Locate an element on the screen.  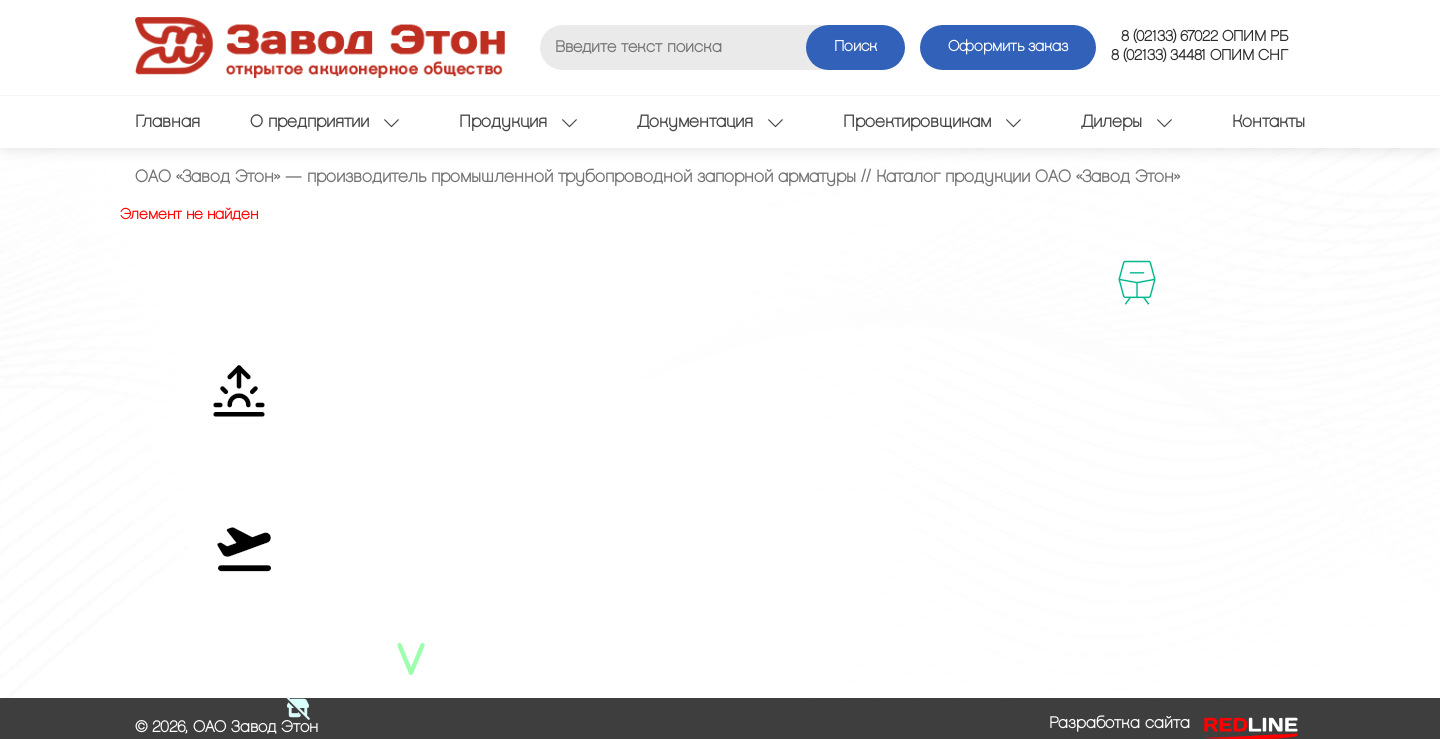
view regional train schedules is located at coordinates (1137, 281).